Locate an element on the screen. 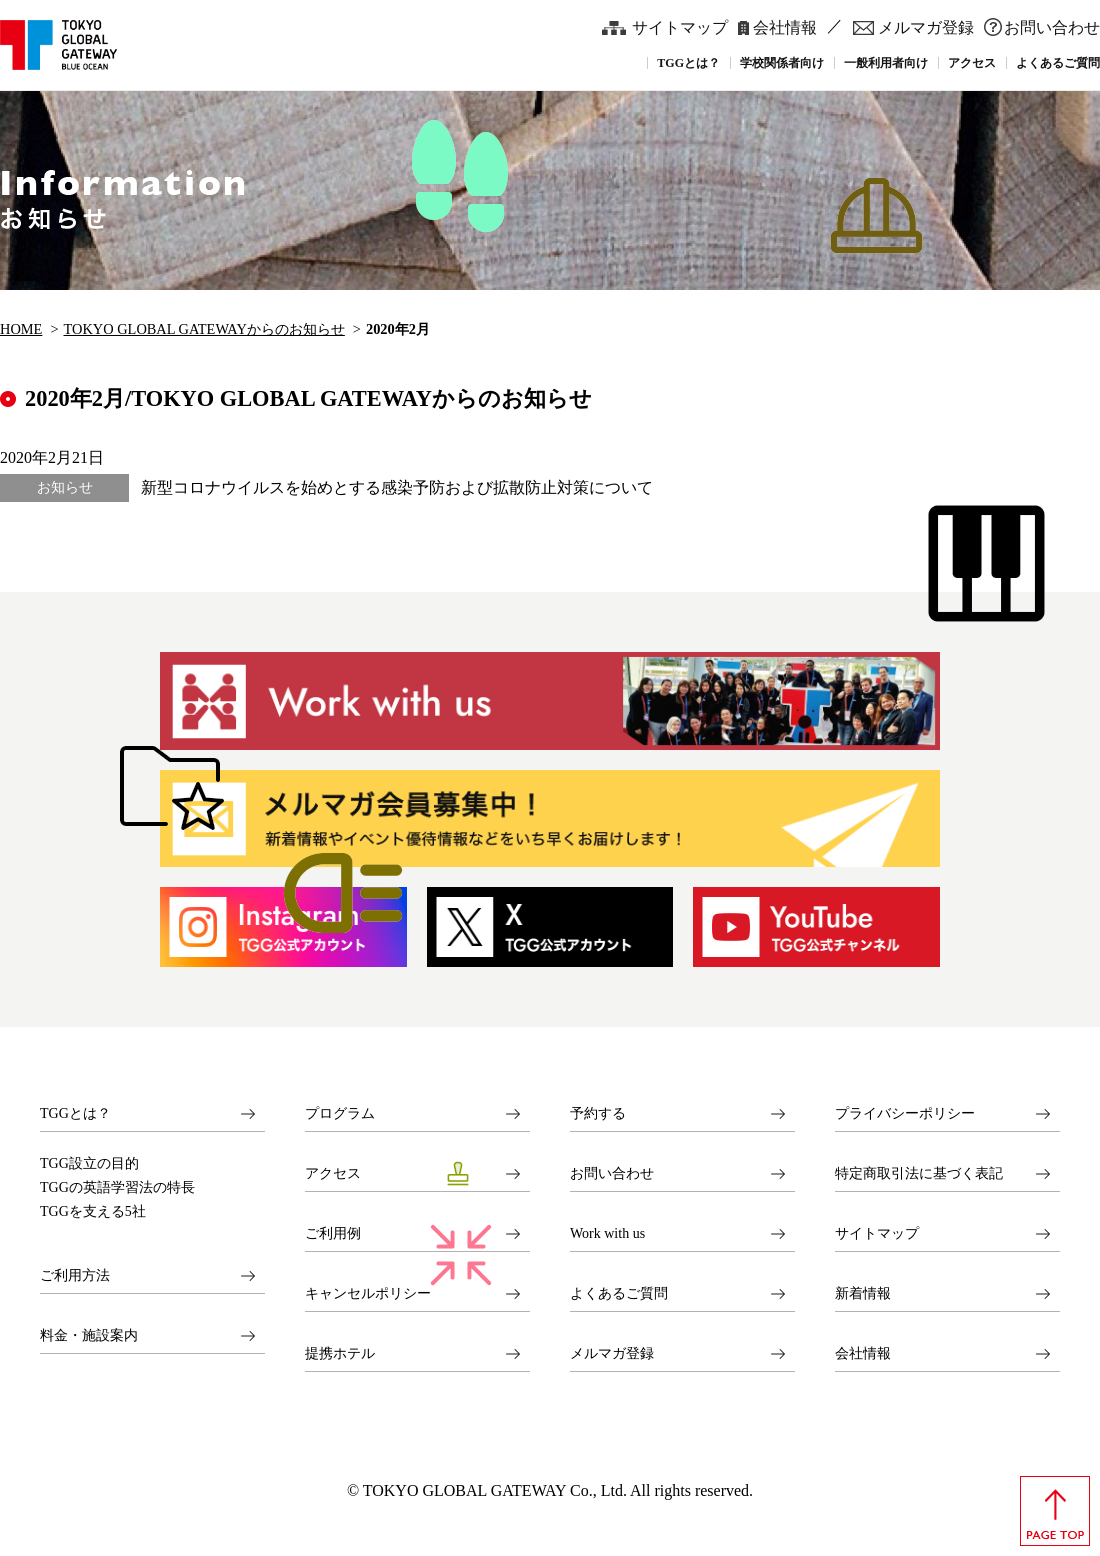 The width and height of the screenshot is (1100, 1556). access construction or site safety settings is located at coordinates (876, 220).